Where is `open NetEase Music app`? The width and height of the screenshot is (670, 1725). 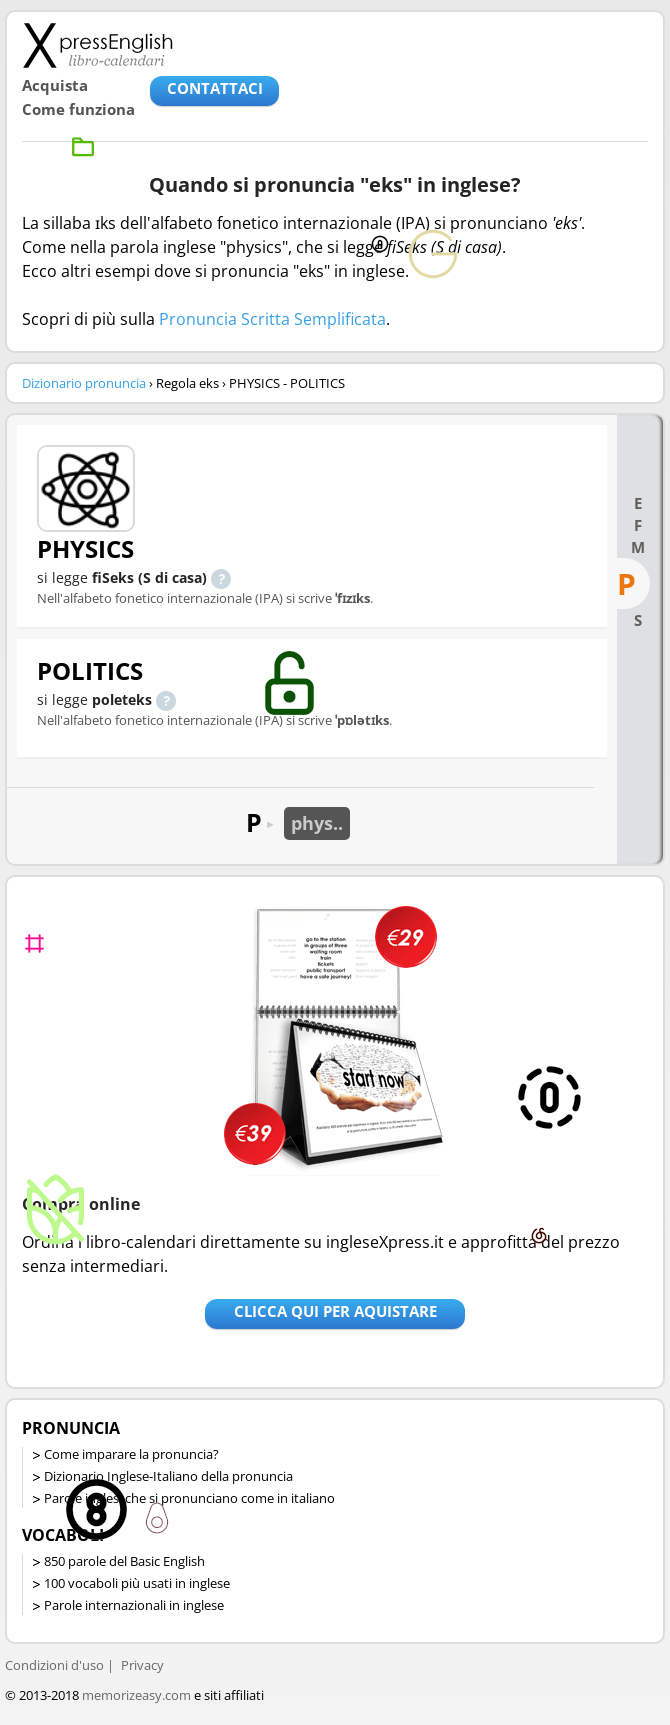 open NetEase Music app is located at coordinates (539, 1236).